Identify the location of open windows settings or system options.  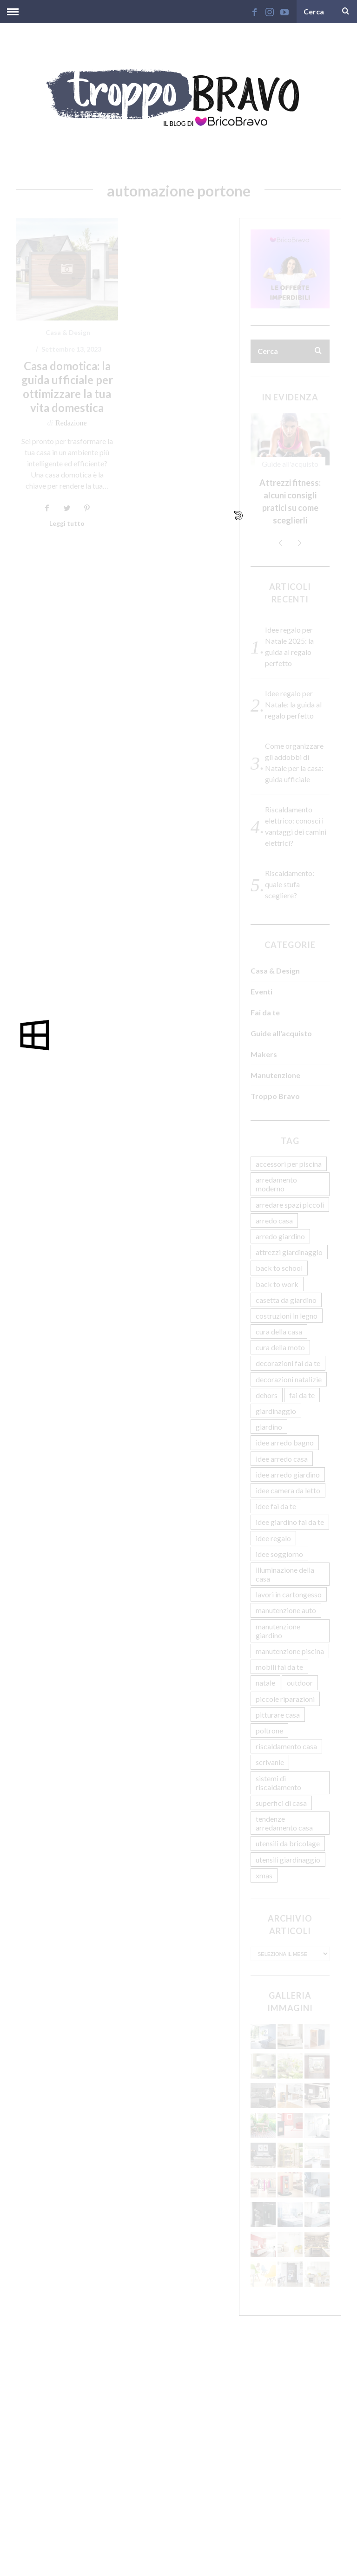
(34, 1035).